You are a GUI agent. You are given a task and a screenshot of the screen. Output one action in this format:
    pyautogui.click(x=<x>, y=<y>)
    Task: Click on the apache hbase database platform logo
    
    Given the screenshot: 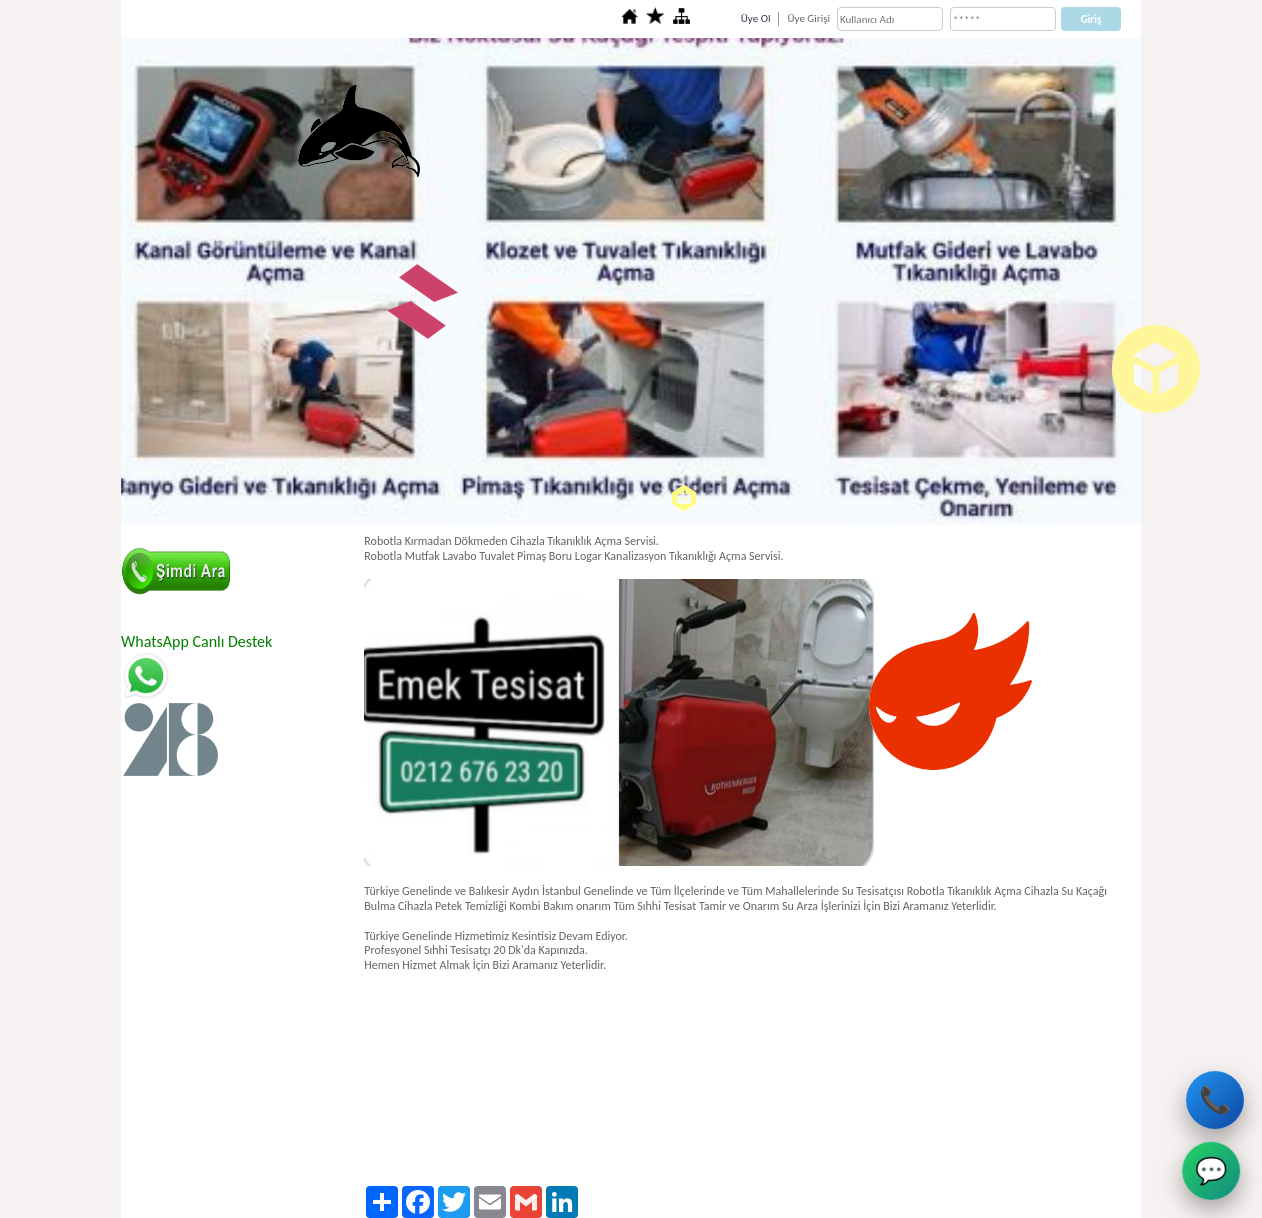 What is the action you would take?
    pyautogui.click(x=359, y=131)
    